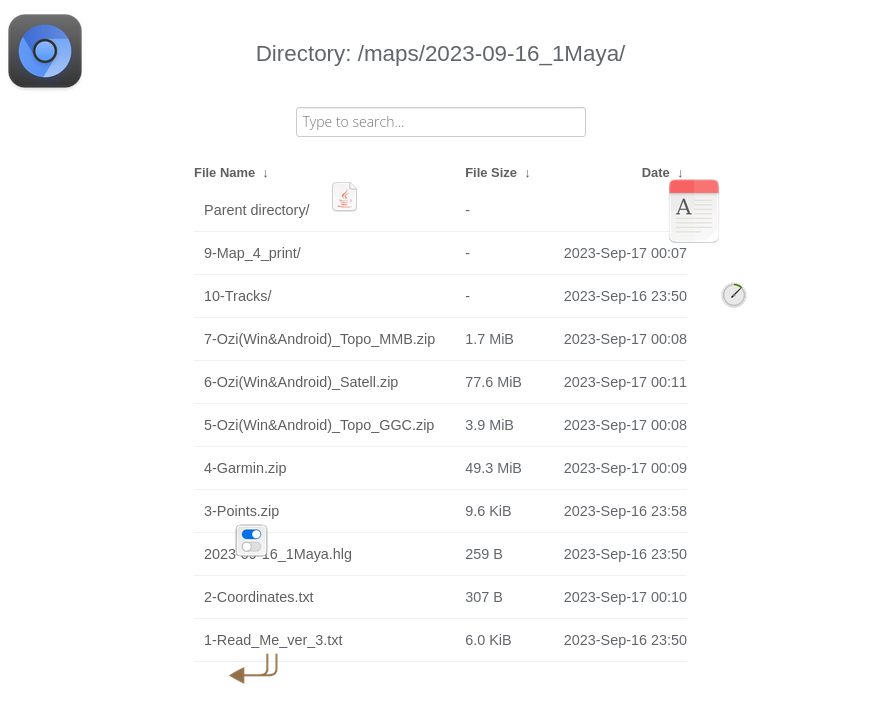 This screenshot has width=881, height=720. I want to click on launch thorium browser, so click(45, 51).